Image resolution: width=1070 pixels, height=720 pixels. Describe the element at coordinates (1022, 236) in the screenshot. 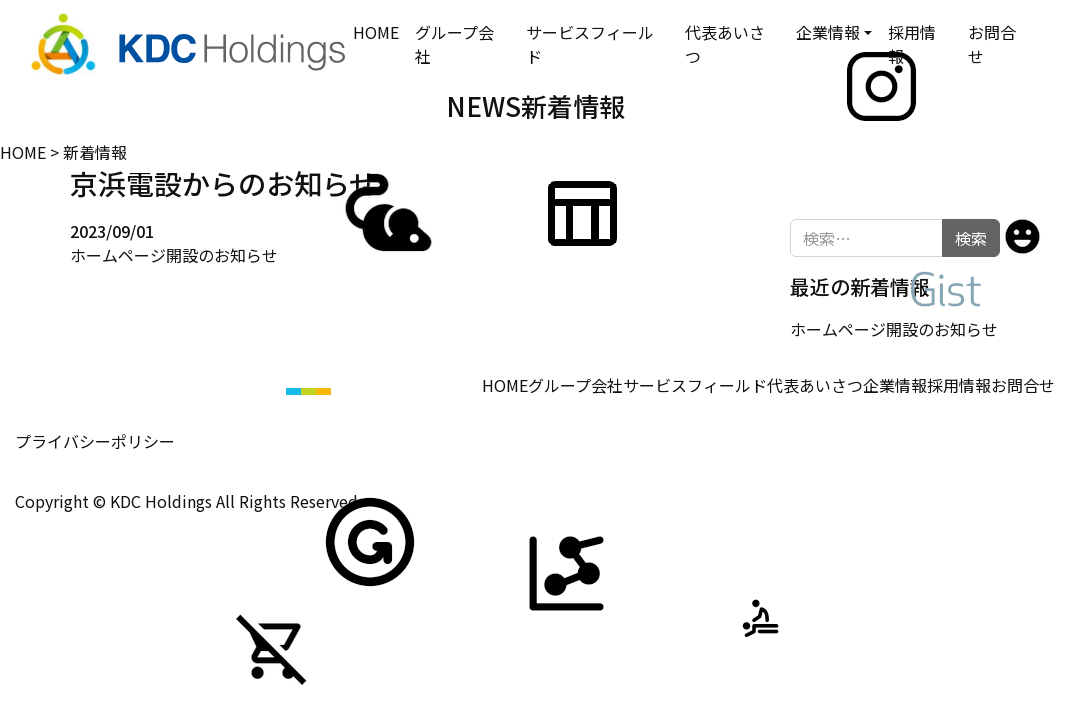

I see `add an emoji or emoticon to your message` at that location.